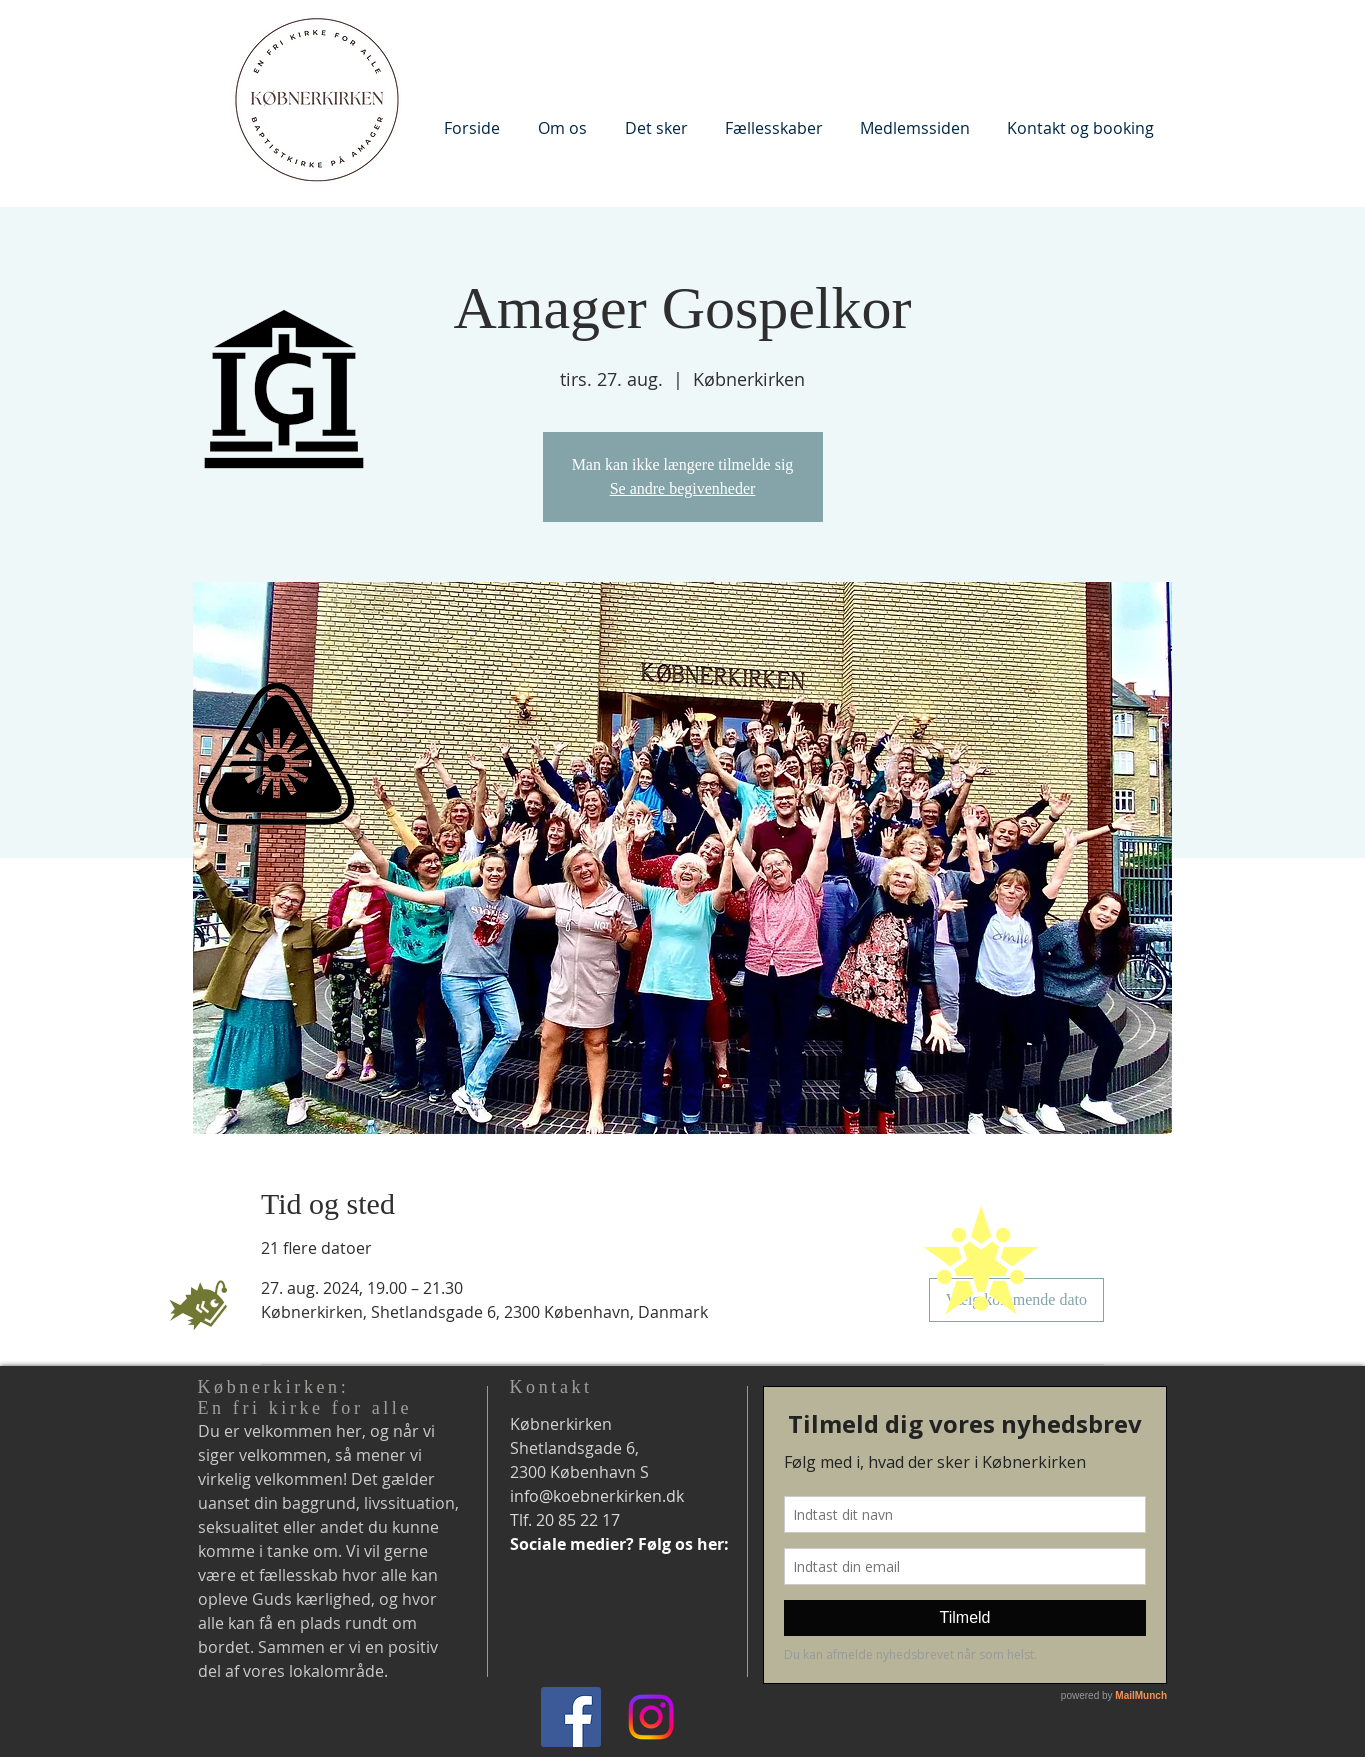 The width and height of the screenshot is (1365, 1757). Describe the element at coordinates (284, 389) in the screenshot. I see `access banking or financial services` at that location.